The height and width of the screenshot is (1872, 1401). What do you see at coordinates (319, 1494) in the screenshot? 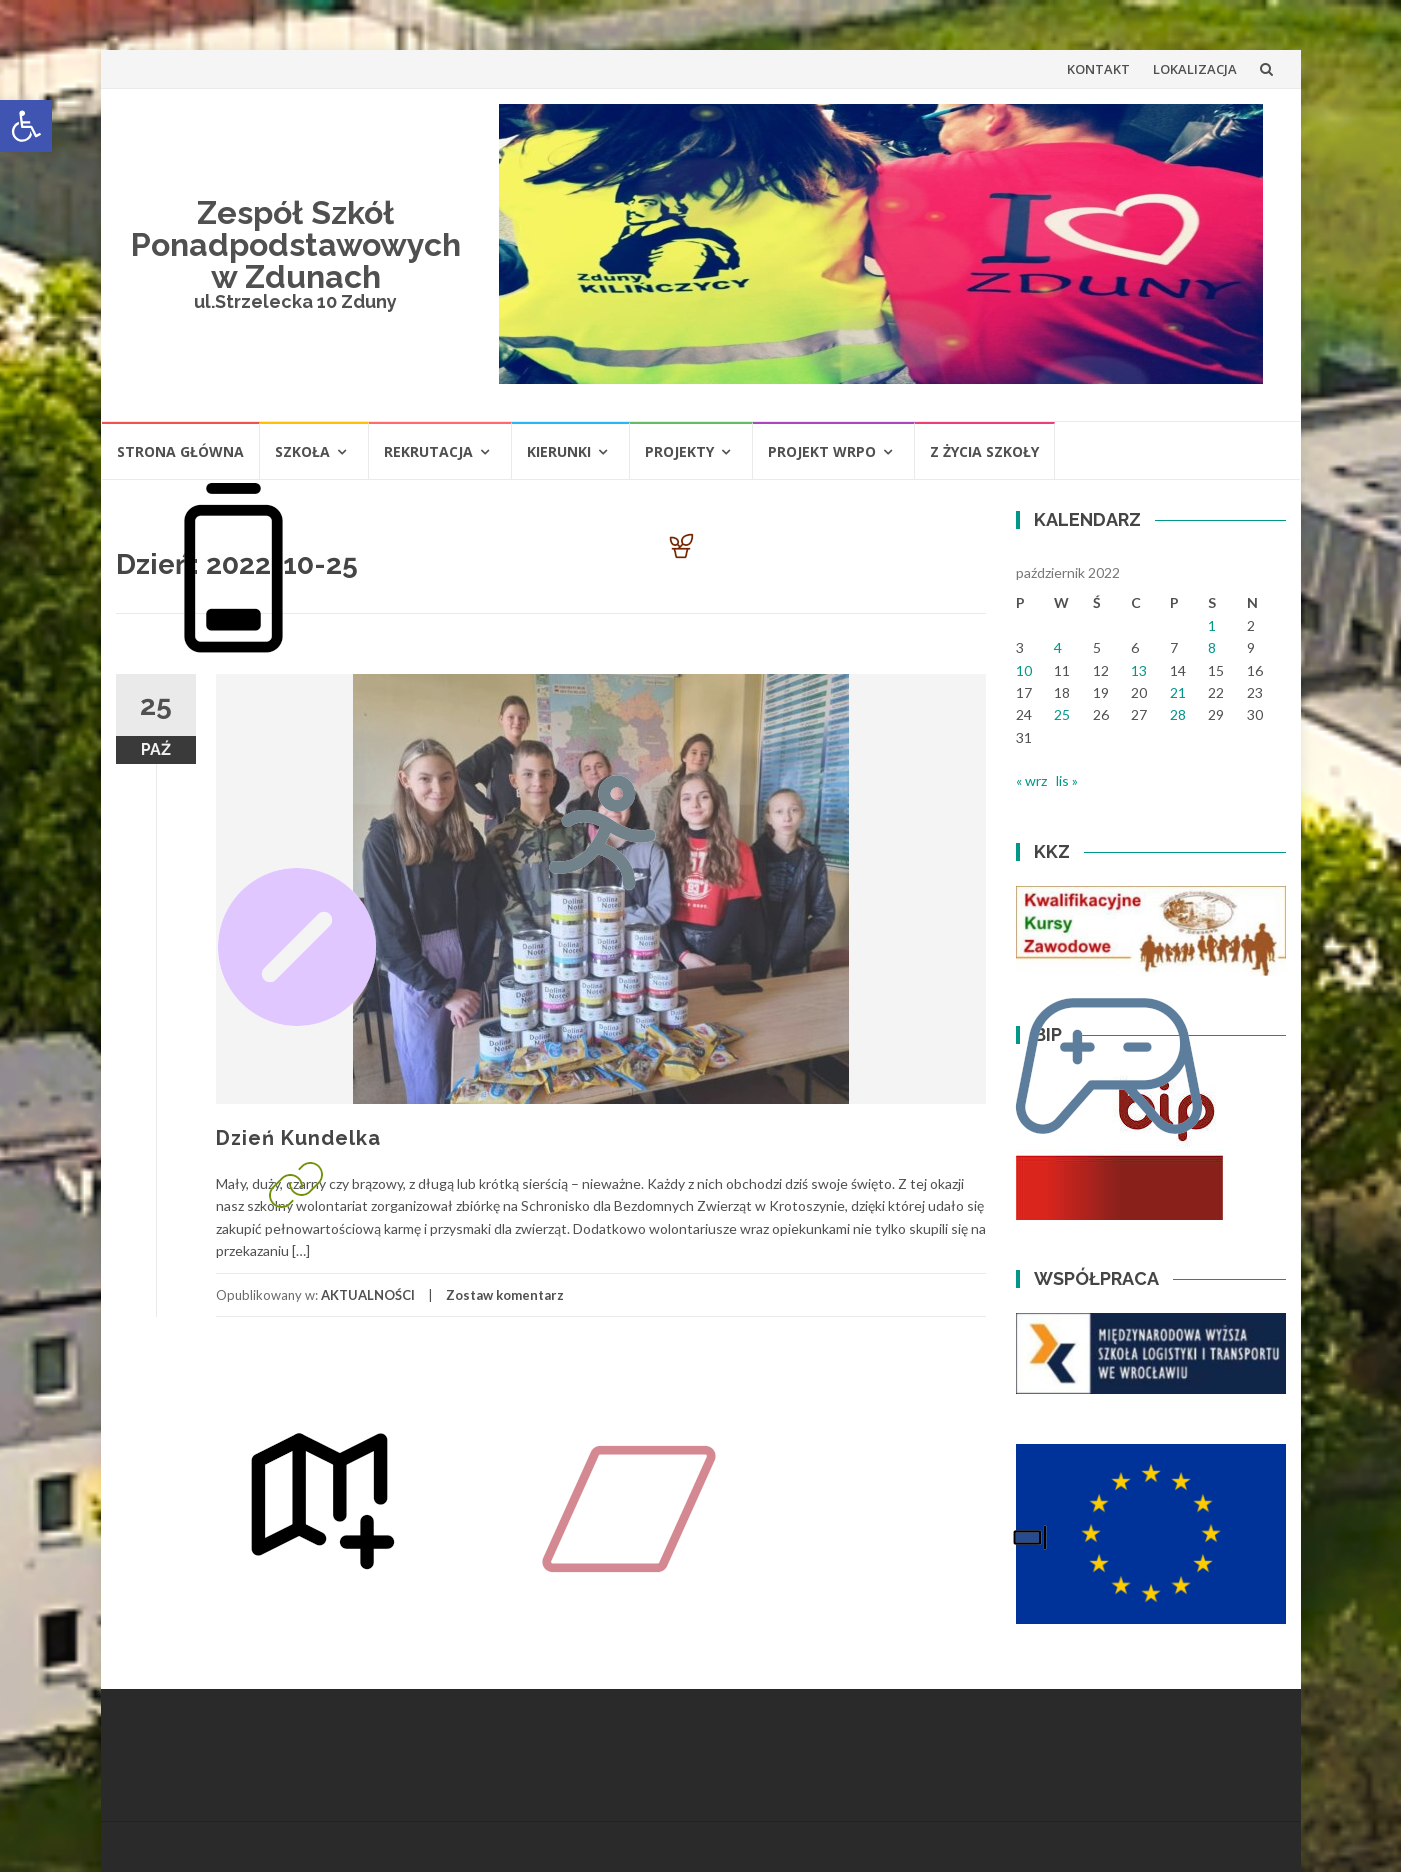
I see `add a new location to the map` at bounding box center [319, 1494].